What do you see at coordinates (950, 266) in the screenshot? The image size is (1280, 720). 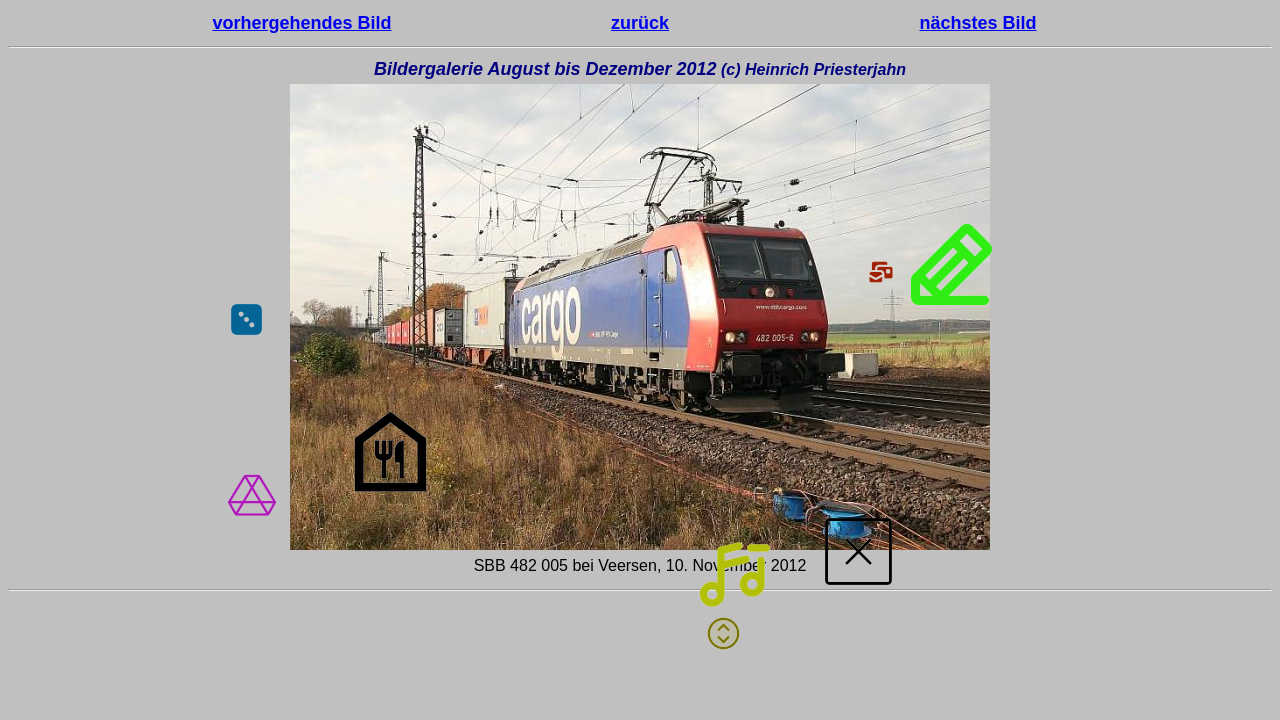 I see `edit or modify content` at bounding box center [950, 266].